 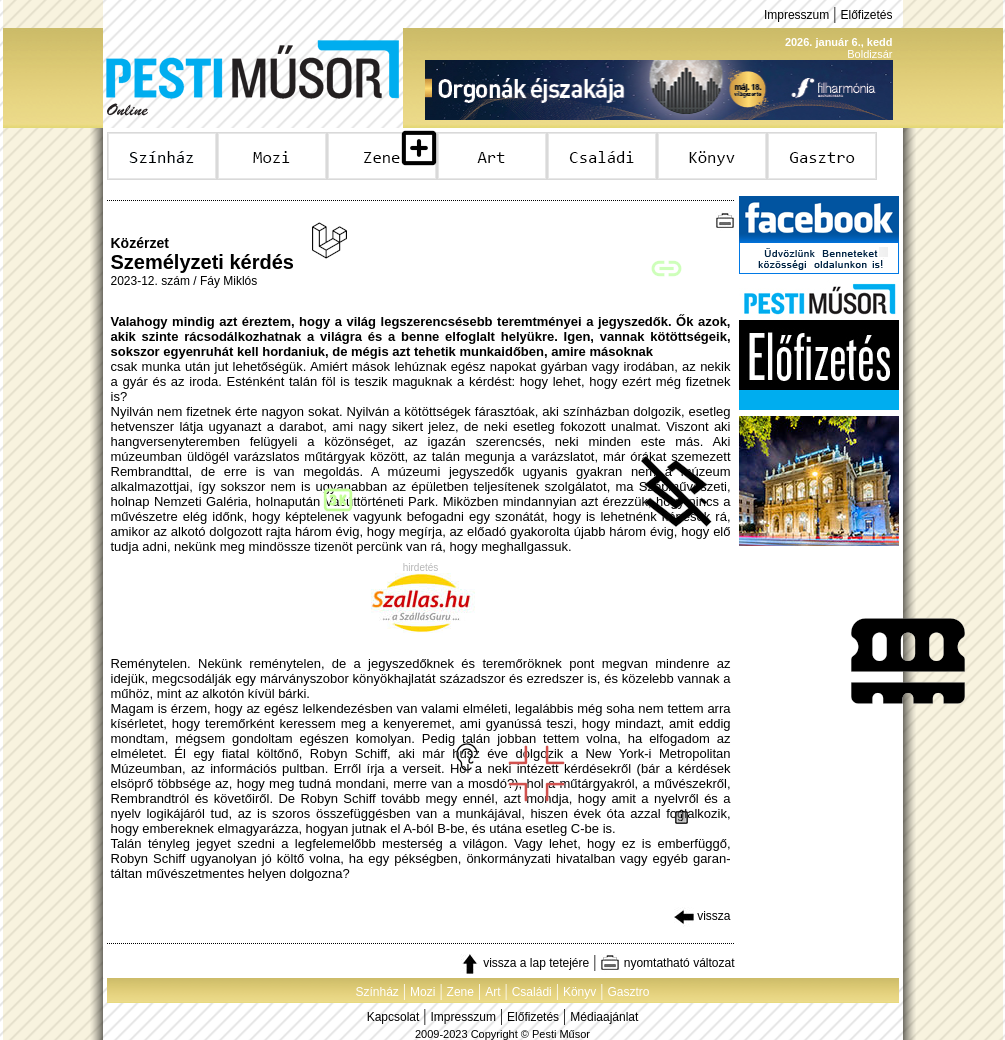 What do you see at coordinates (666, 268) in the screenshot?
I see `copy or share a link` at bounding box center [666, 268].